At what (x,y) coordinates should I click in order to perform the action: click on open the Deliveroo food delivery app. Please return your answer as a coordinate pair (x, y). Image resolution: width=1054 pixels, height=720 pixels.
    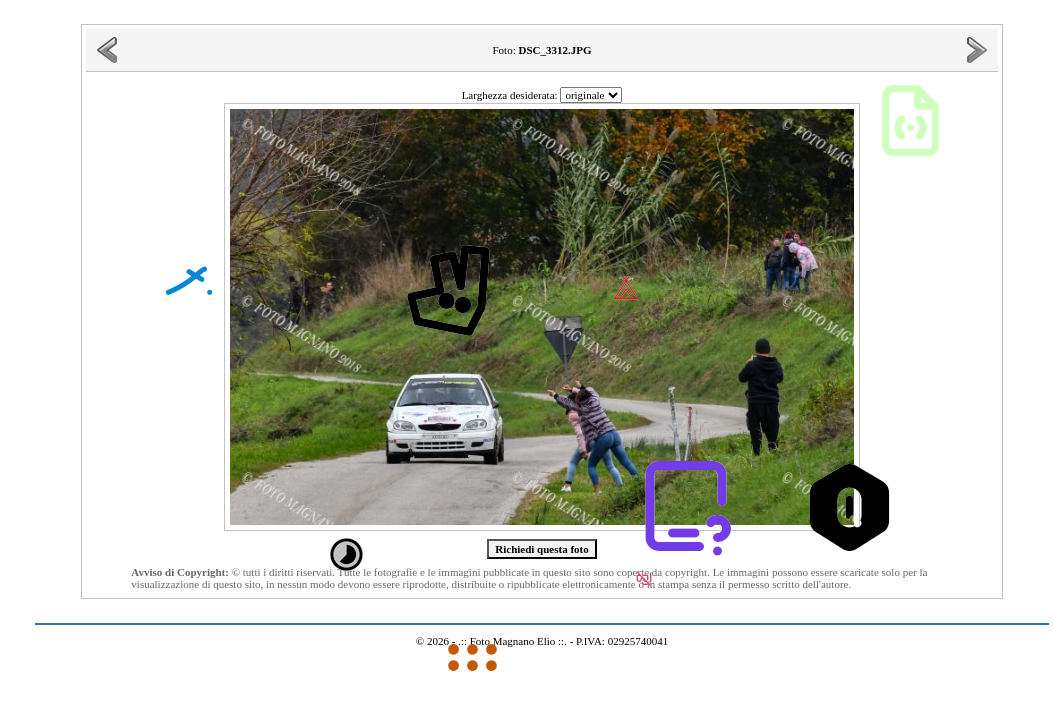
    Looking at the image, I should click on (448, 290).